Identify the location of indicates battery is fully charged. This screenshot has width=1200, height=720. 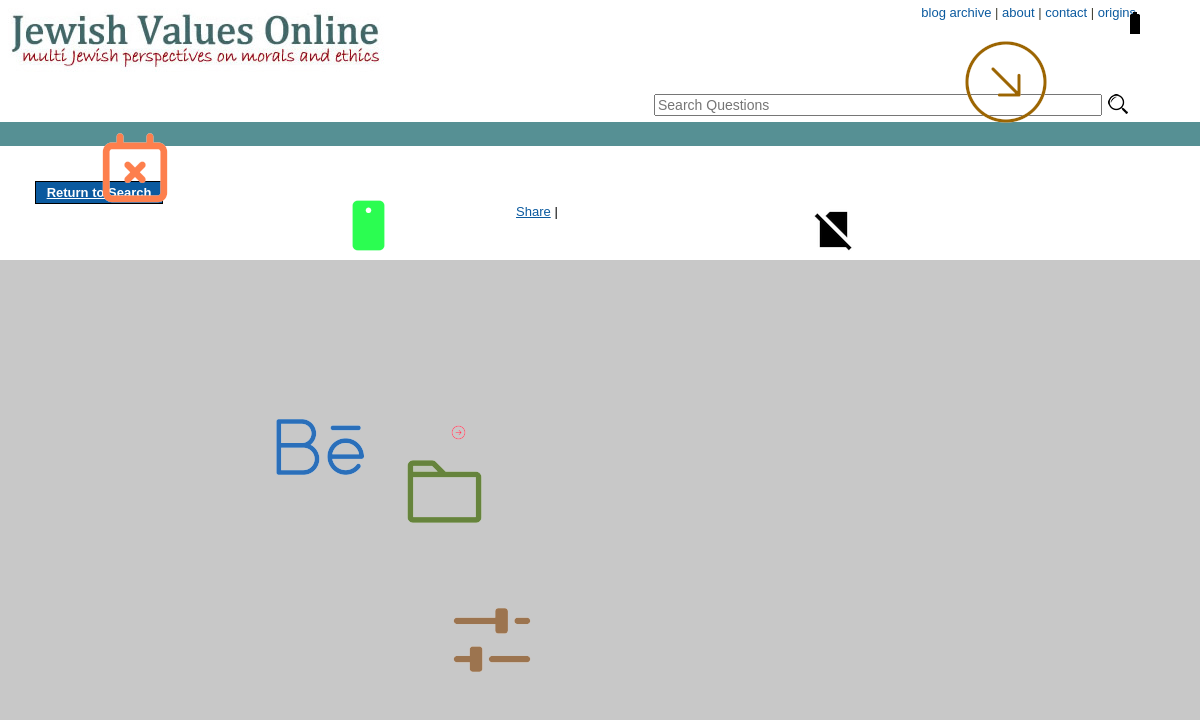
(1135, 23).